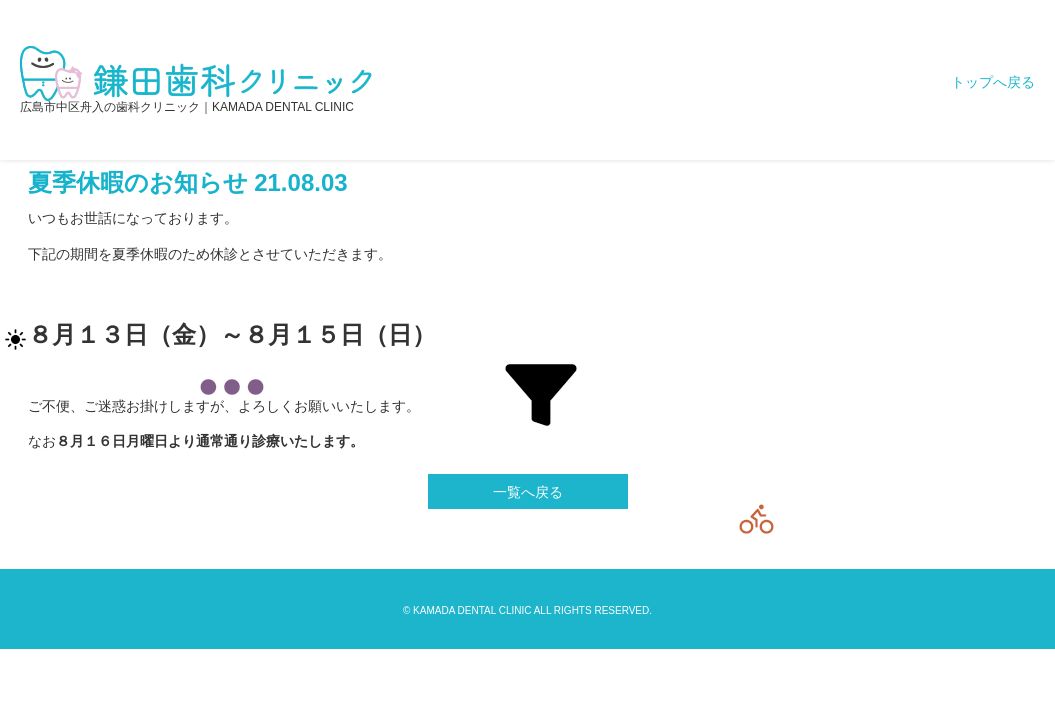  I want to click on access bike-sharing or cycling options, so click(756, 518).